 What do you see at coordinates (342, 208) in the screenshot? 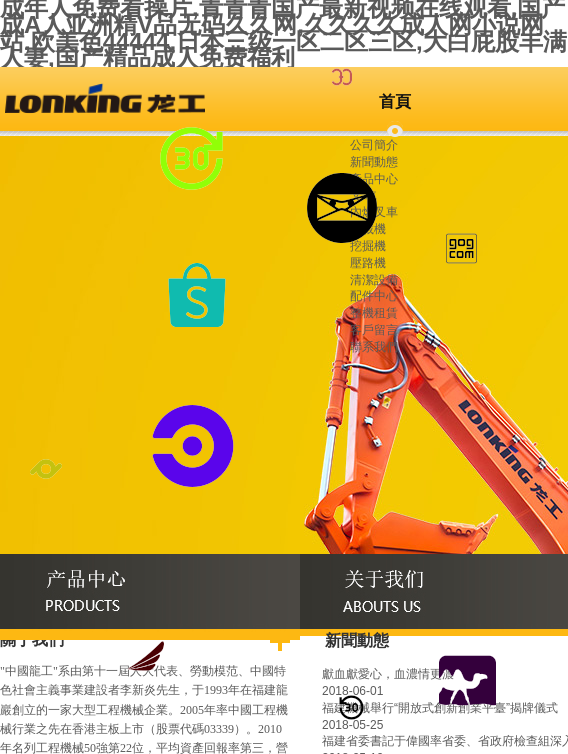
I see `open invoice ninja app` at bounding box center [342, 208].